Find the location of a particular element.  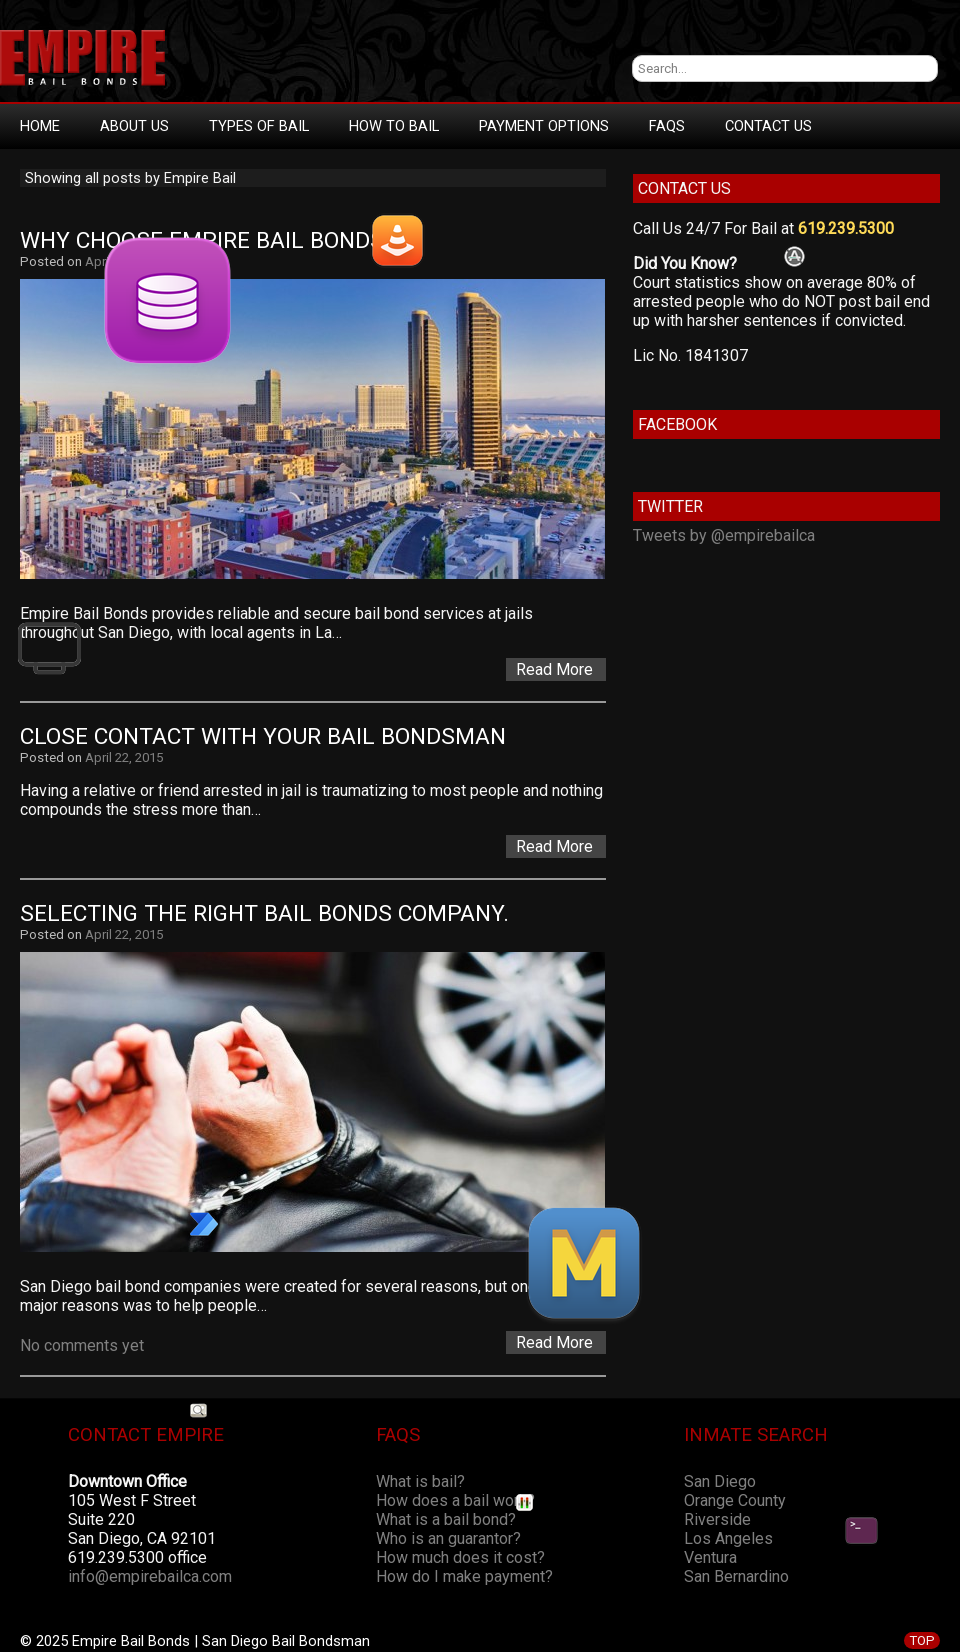

open the image viewer application is located at coordinates (198, 1410).